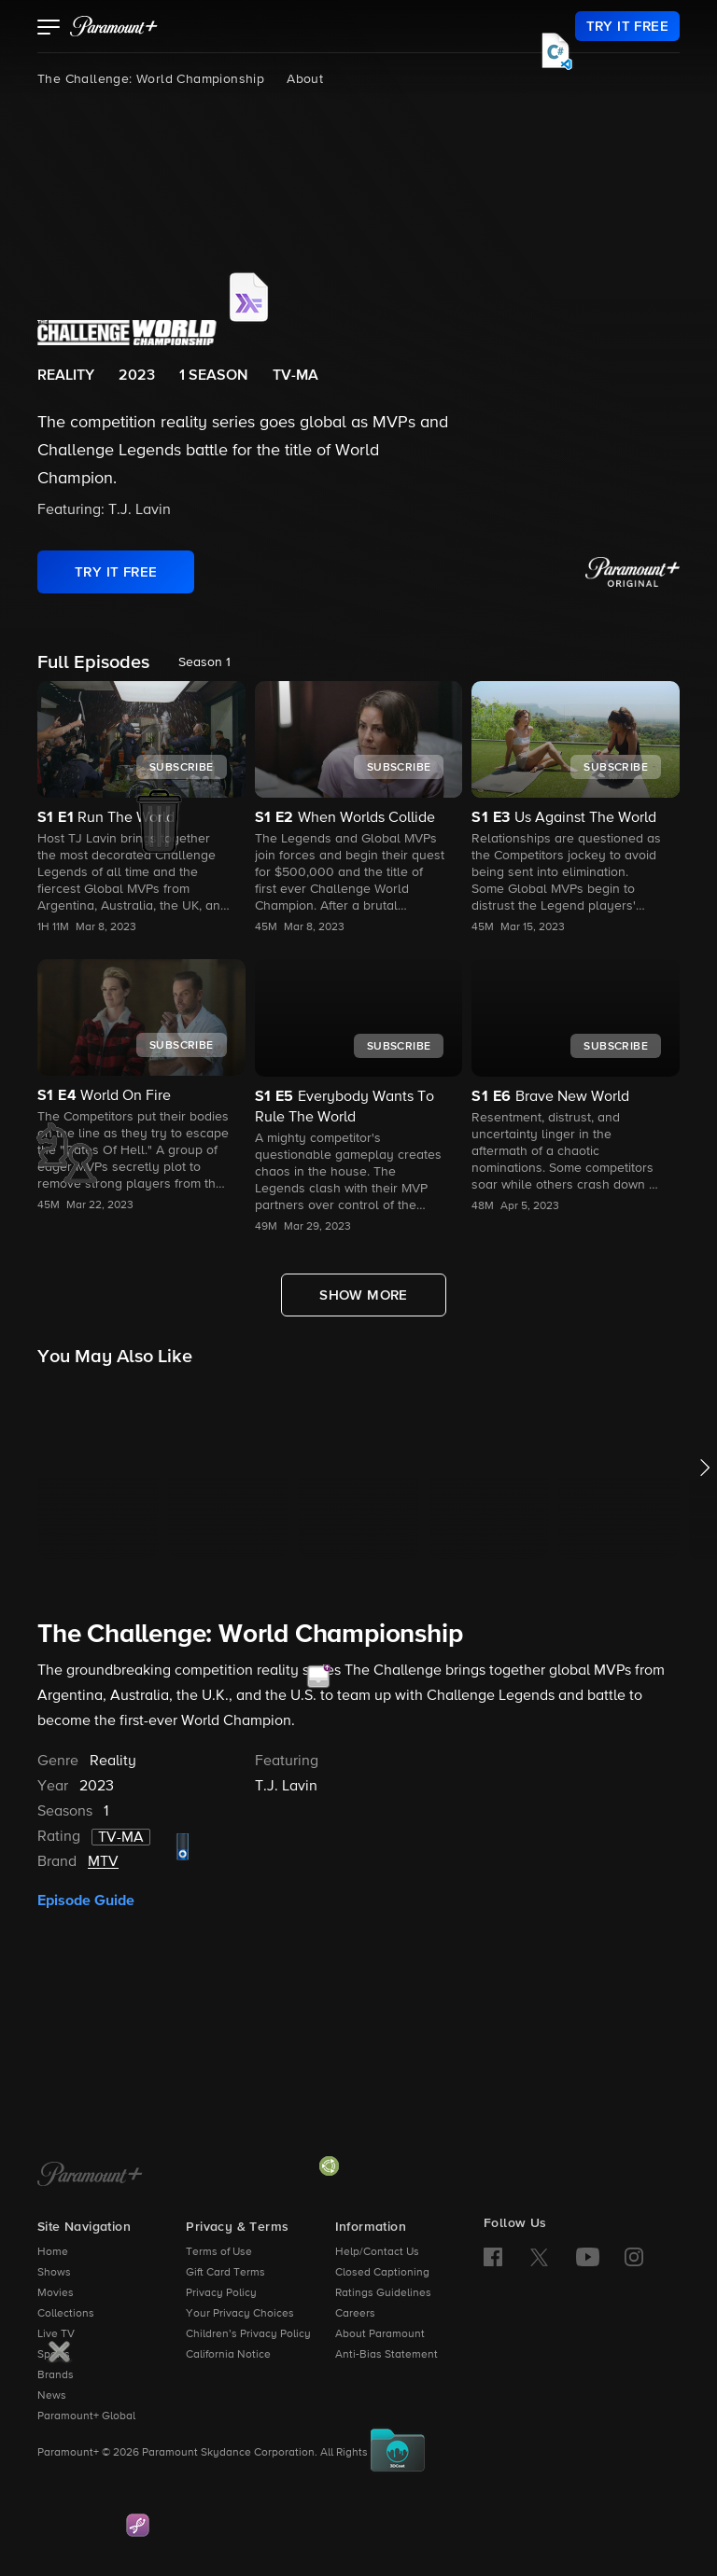  I want to click on open chess game application, so click(66, 1152).